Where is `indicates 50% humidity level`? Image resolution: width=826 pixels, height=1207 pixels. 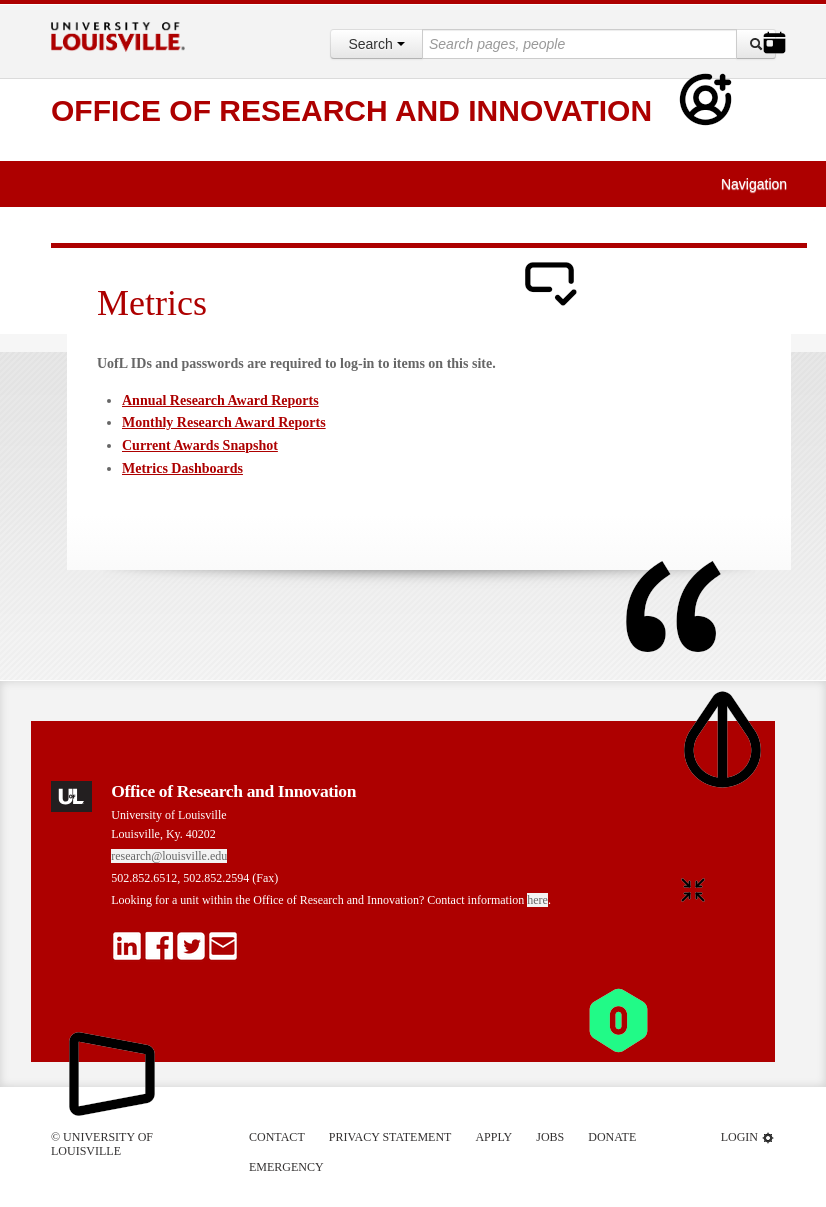
indicates 50% humidity level is located at coordinates (722, 739).